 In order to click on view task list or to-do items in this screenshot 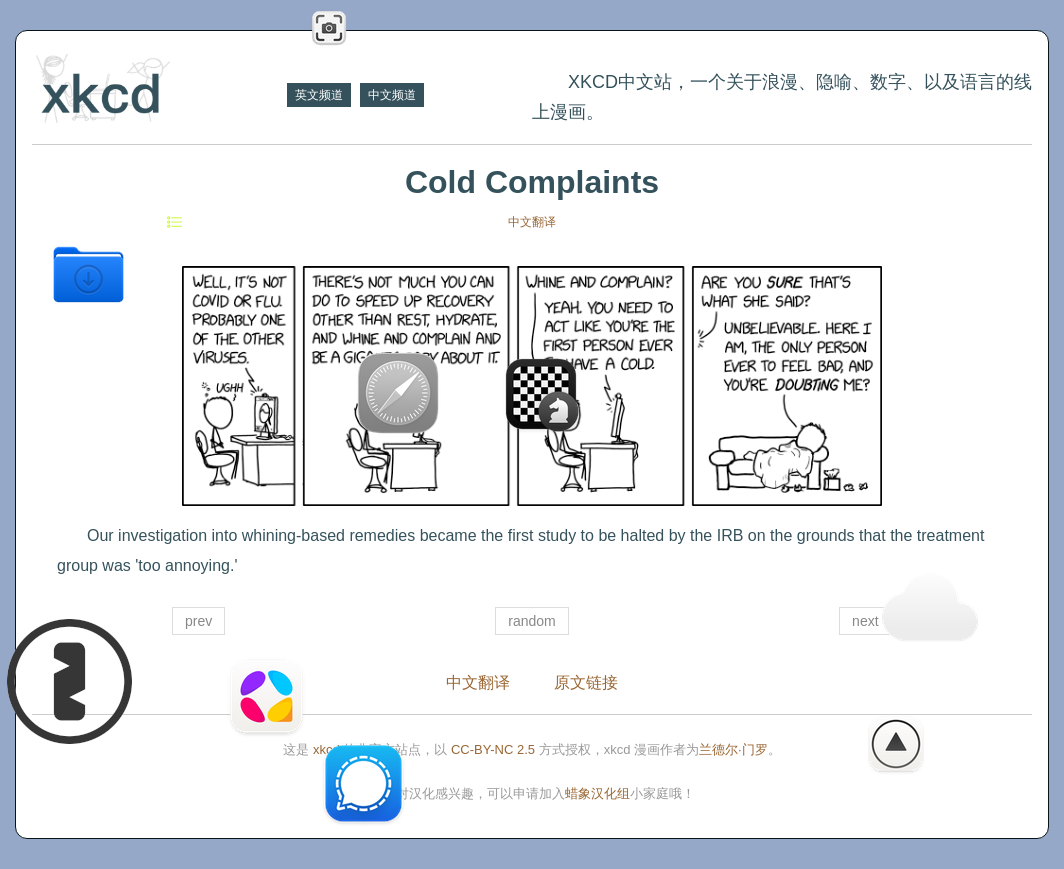, I will do `click(174, 221)`.